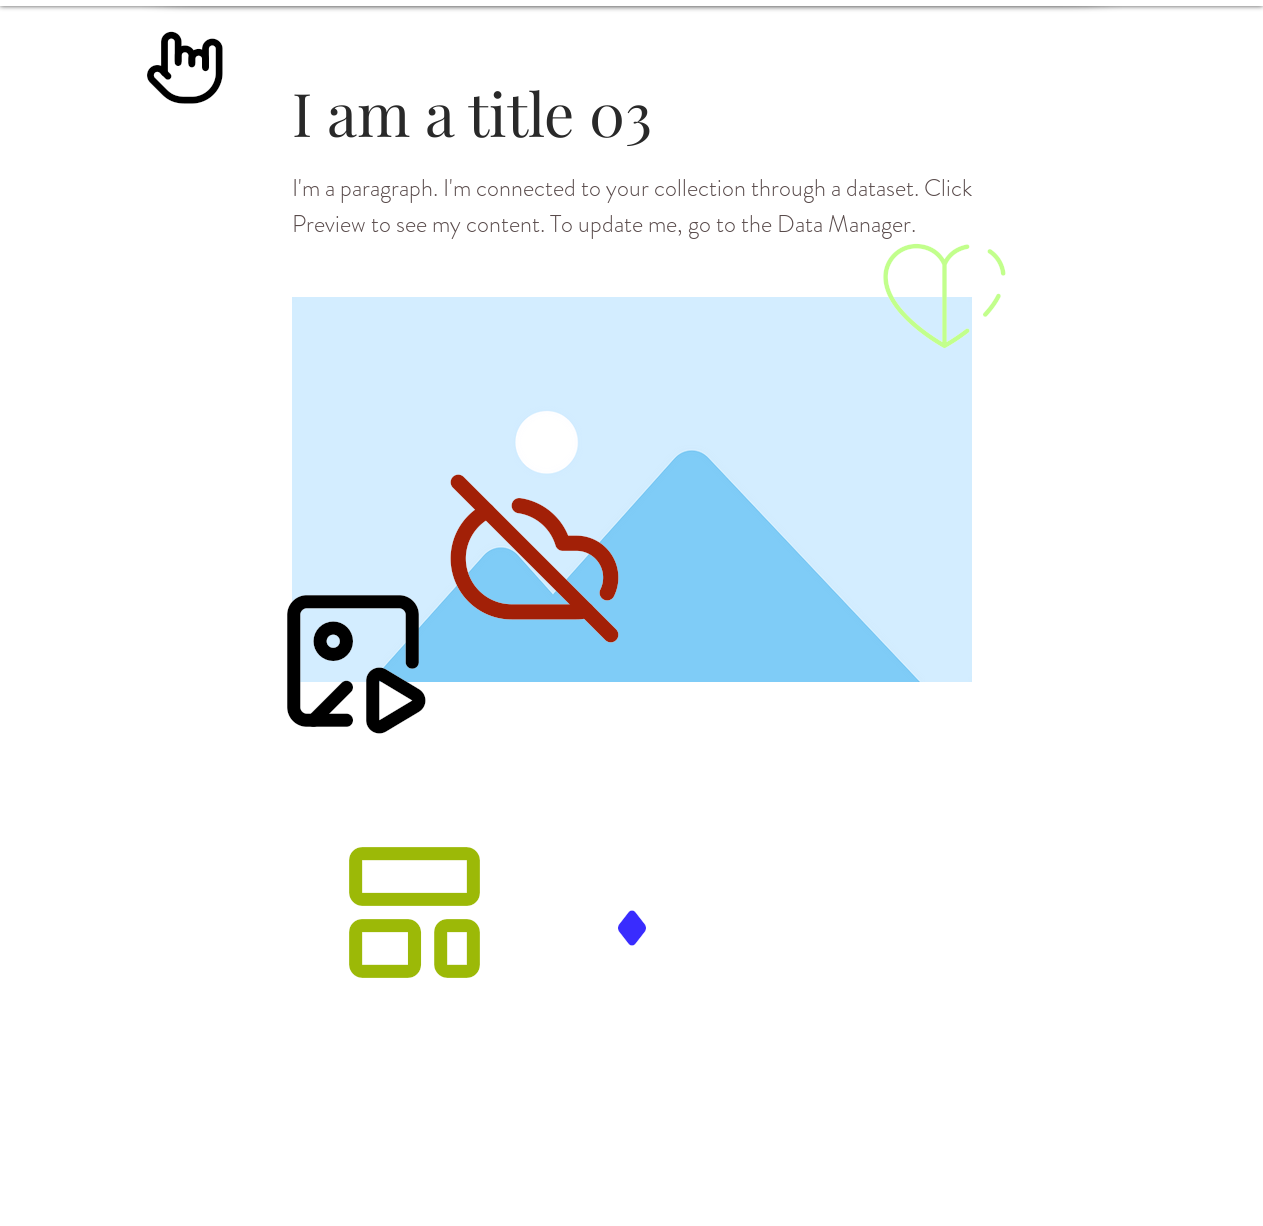 This screenshot has height=1226, width=1263. I want to click on indicates partial like or favorite status, so click(944, 291).